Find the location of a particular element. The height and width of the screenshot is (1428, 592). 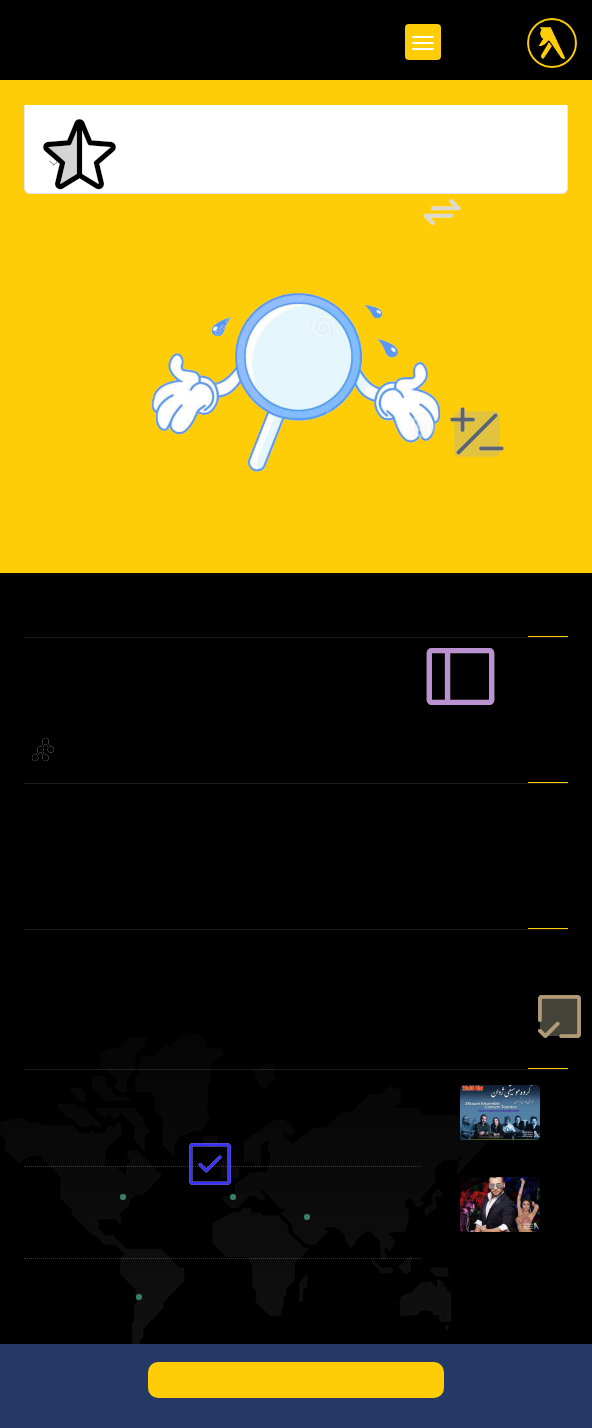

switch or swap between two items is located at coordinates (442, 212).